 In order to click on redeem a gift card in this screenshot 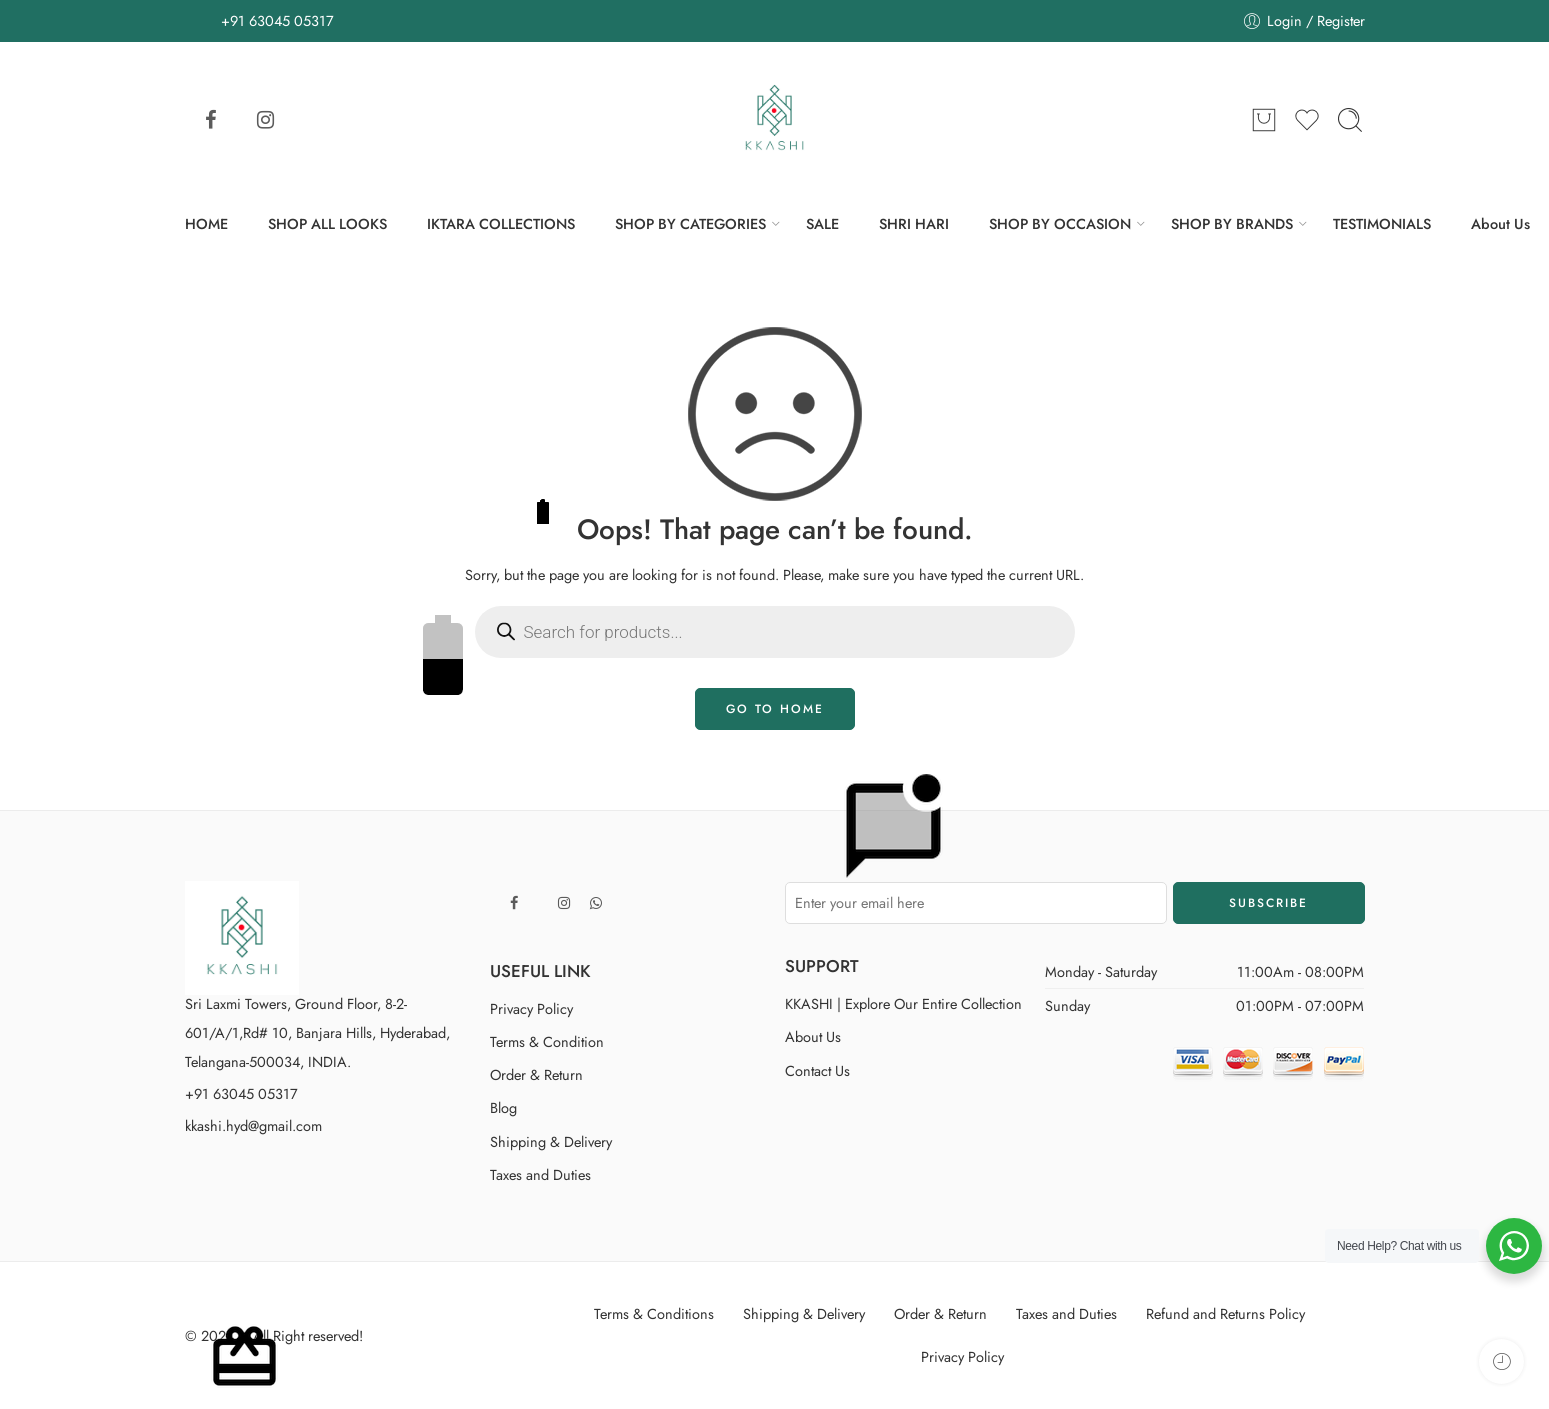, I will do `click(244, 1357)`.